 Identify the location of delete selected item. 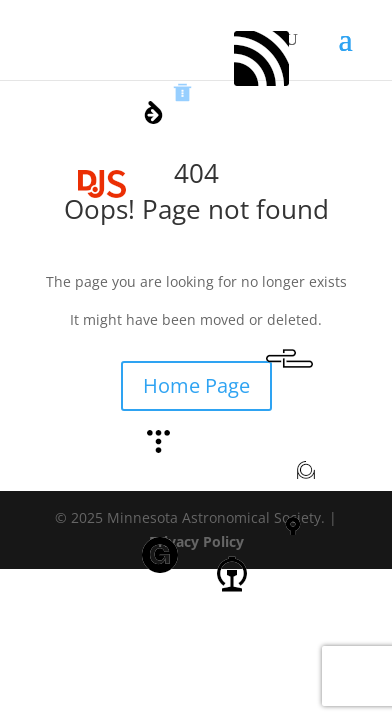
(182, 92).